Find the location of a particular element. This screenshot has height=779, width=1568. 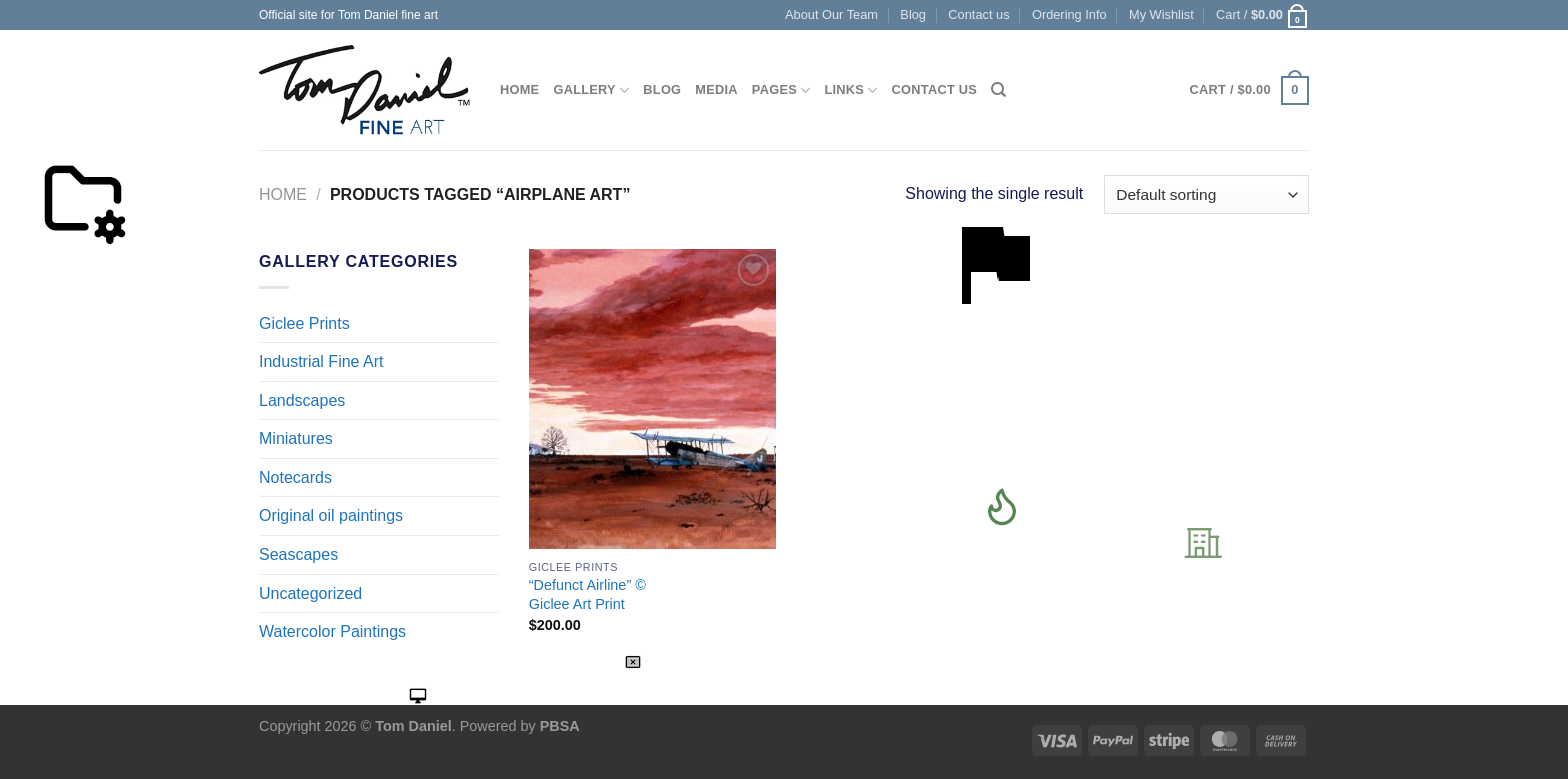

view office or workplace location is located at coordinates (1202, 543).